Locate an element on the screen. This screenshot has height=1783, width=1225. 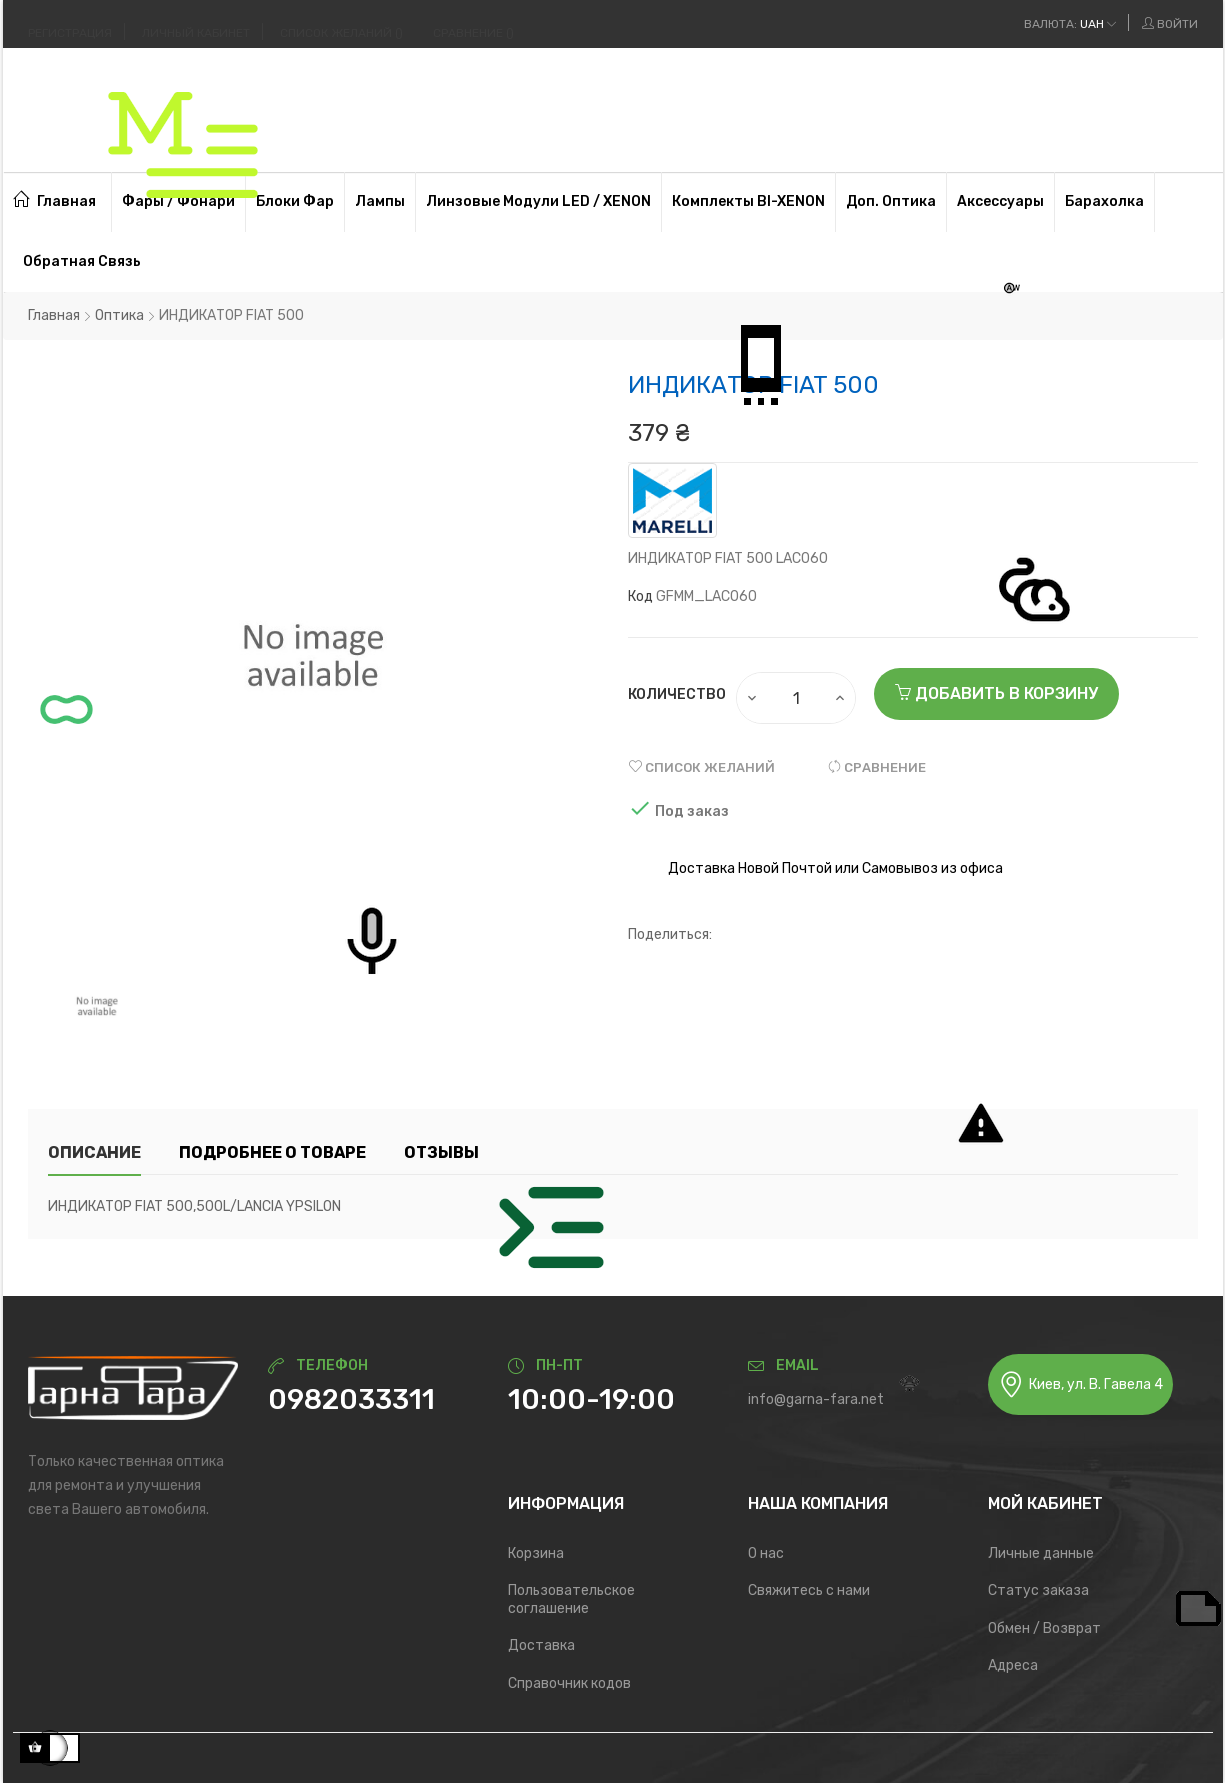
read article on medium is located at coordinates (183, 145).